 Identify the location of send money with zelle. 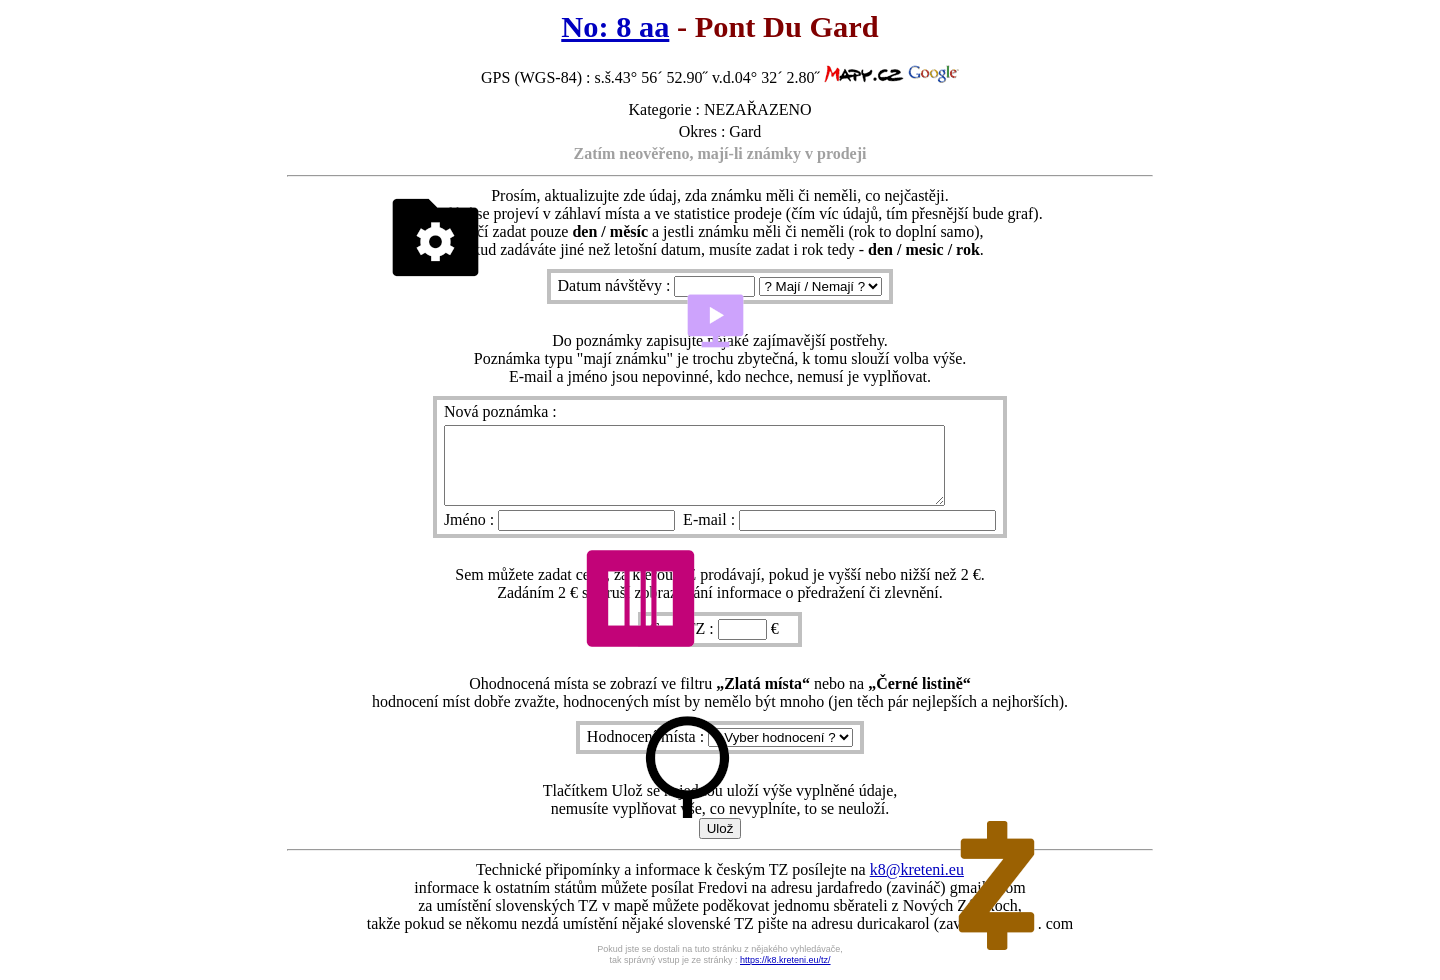
(996, 885).